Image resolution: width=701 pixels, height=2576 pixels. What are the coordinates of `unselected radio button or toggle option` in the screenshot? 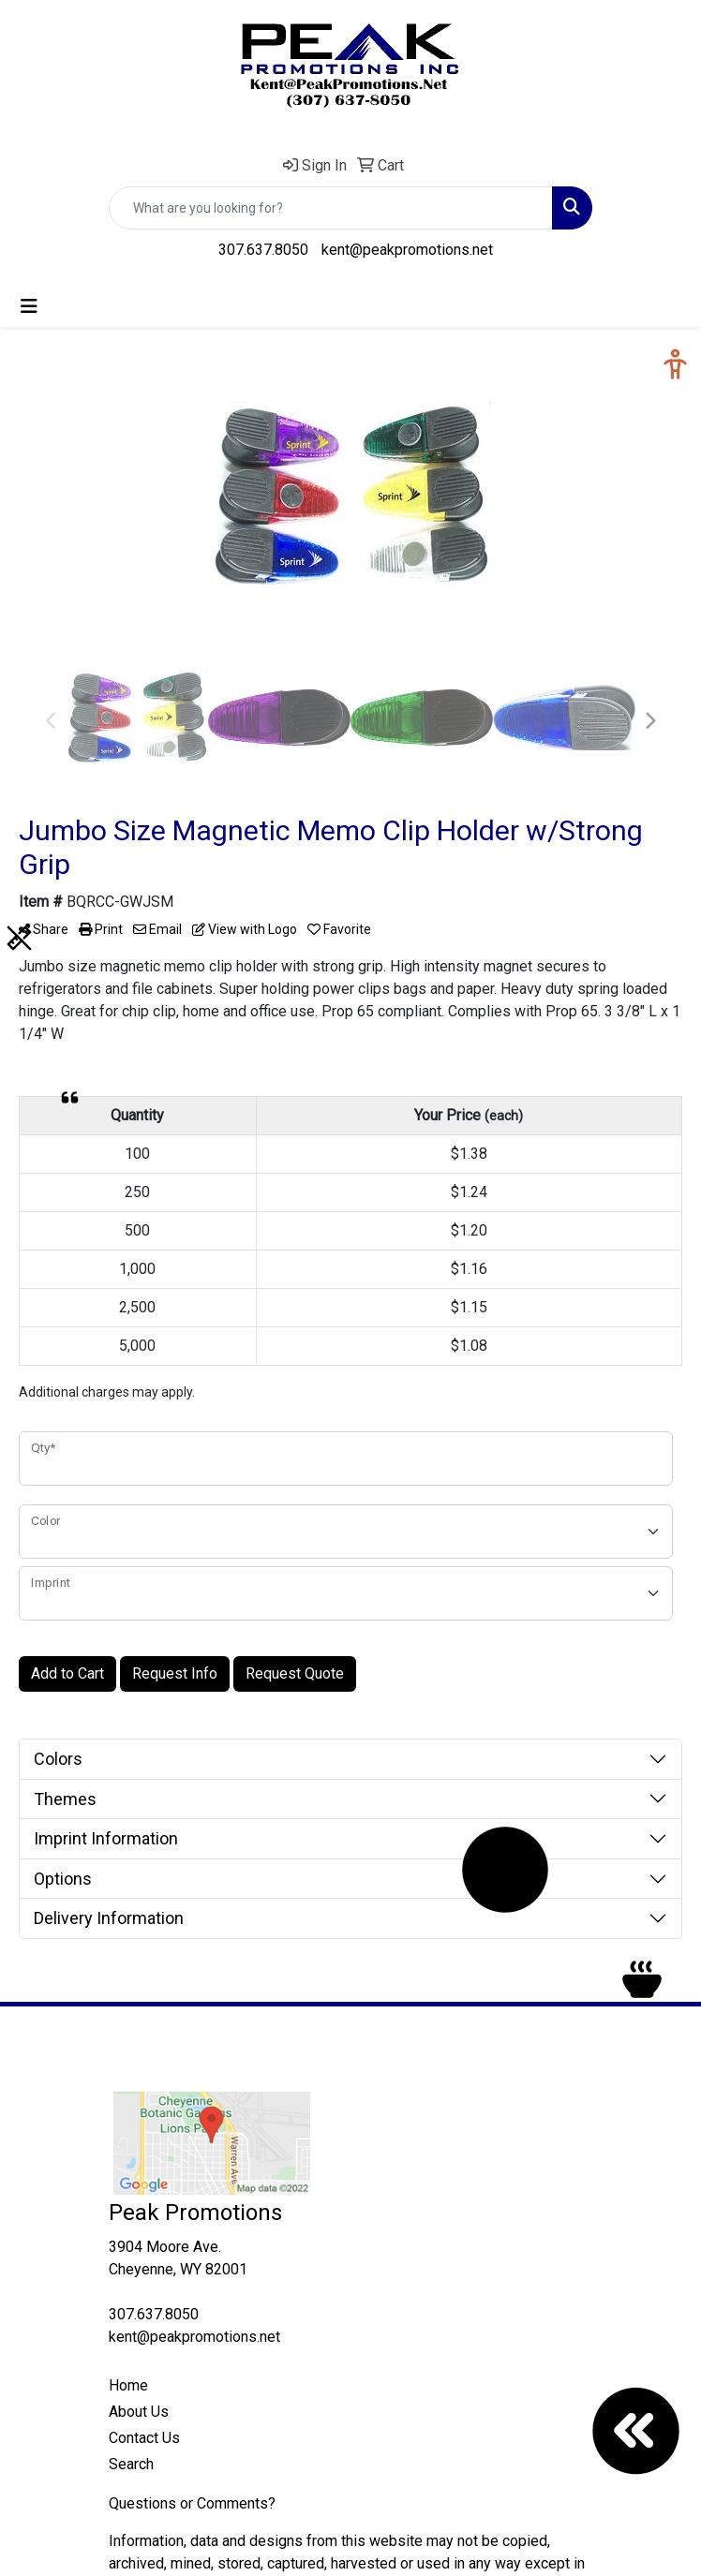 It's located at (505, 1870).